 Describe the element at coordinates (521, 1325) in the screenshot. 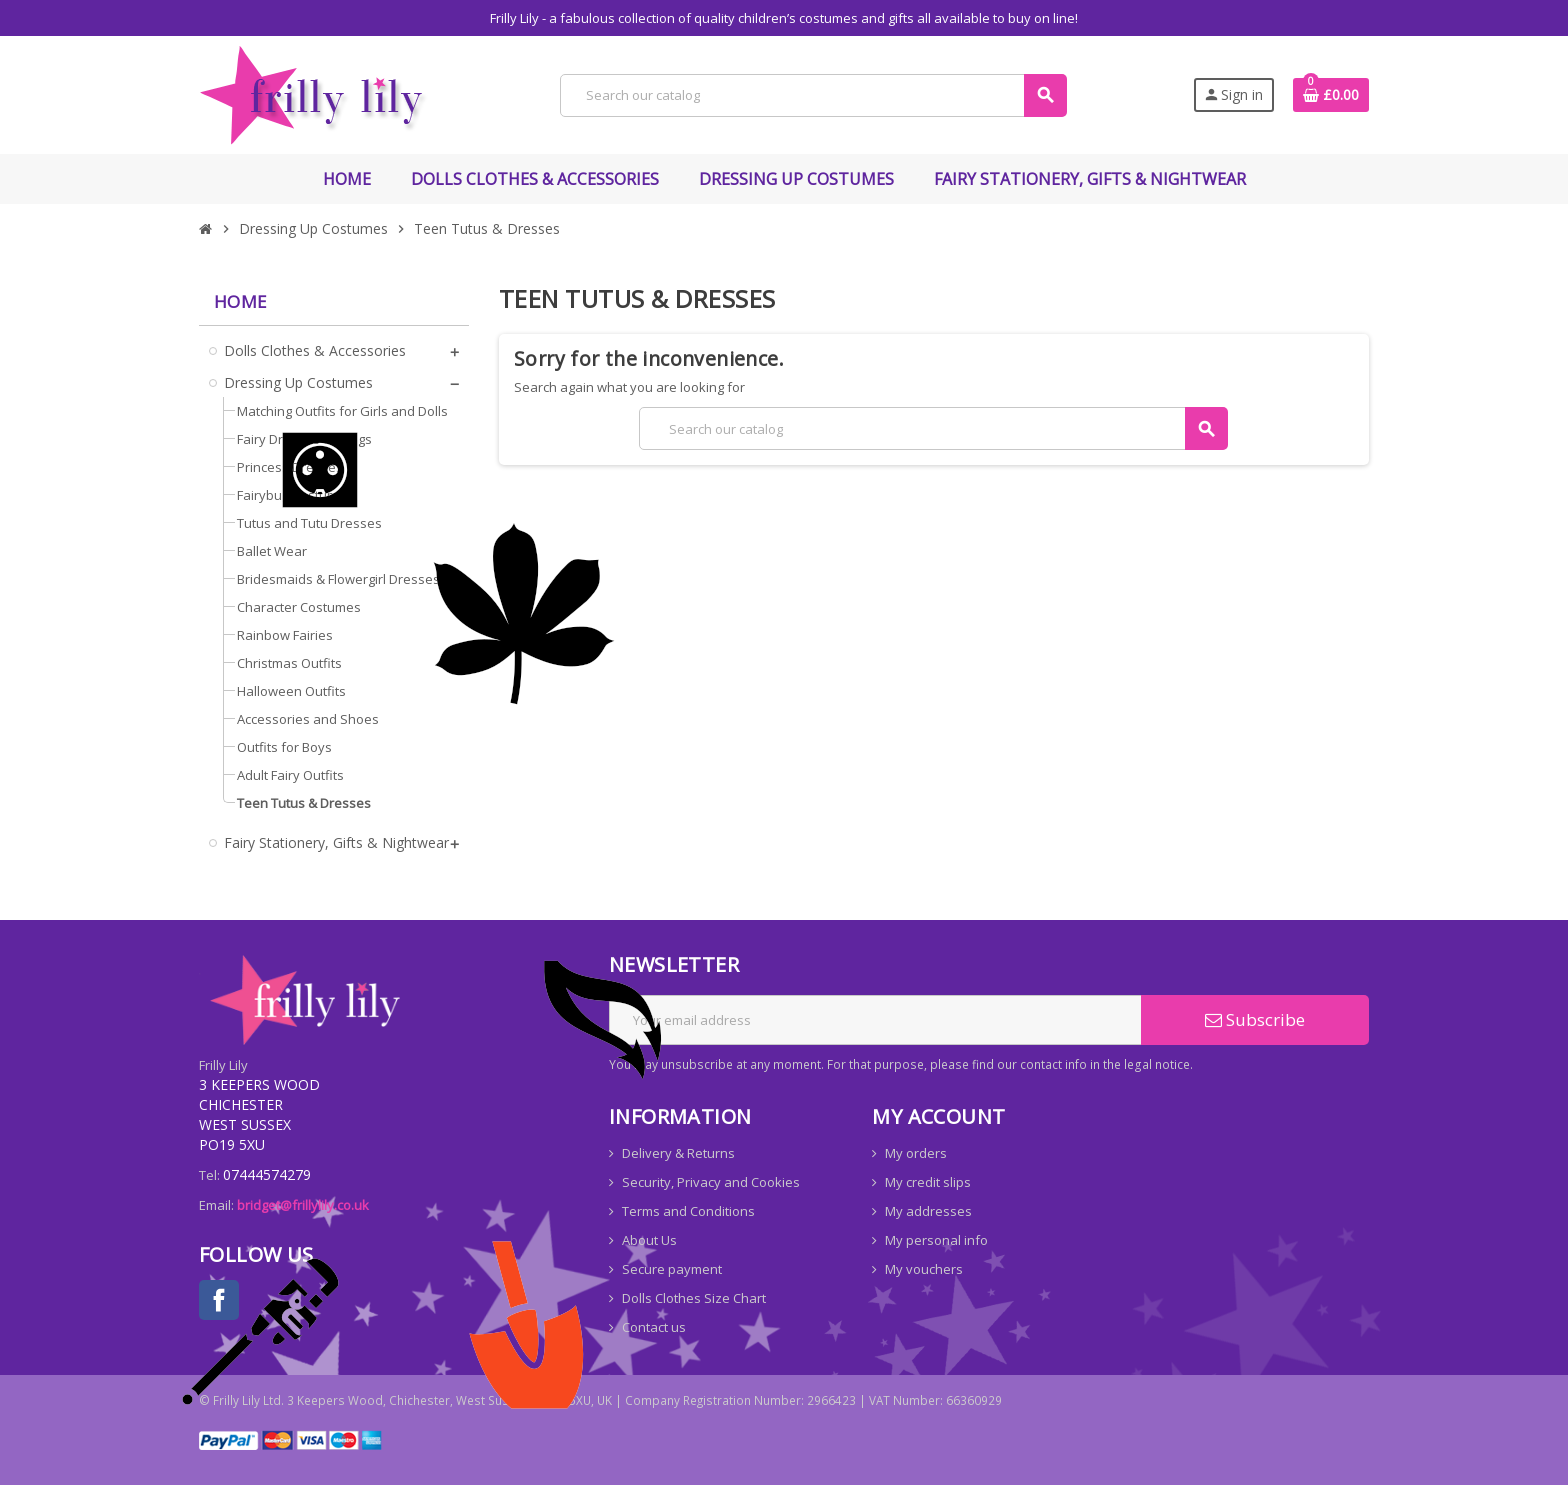

I see `select spade suit in a card game` at that location.